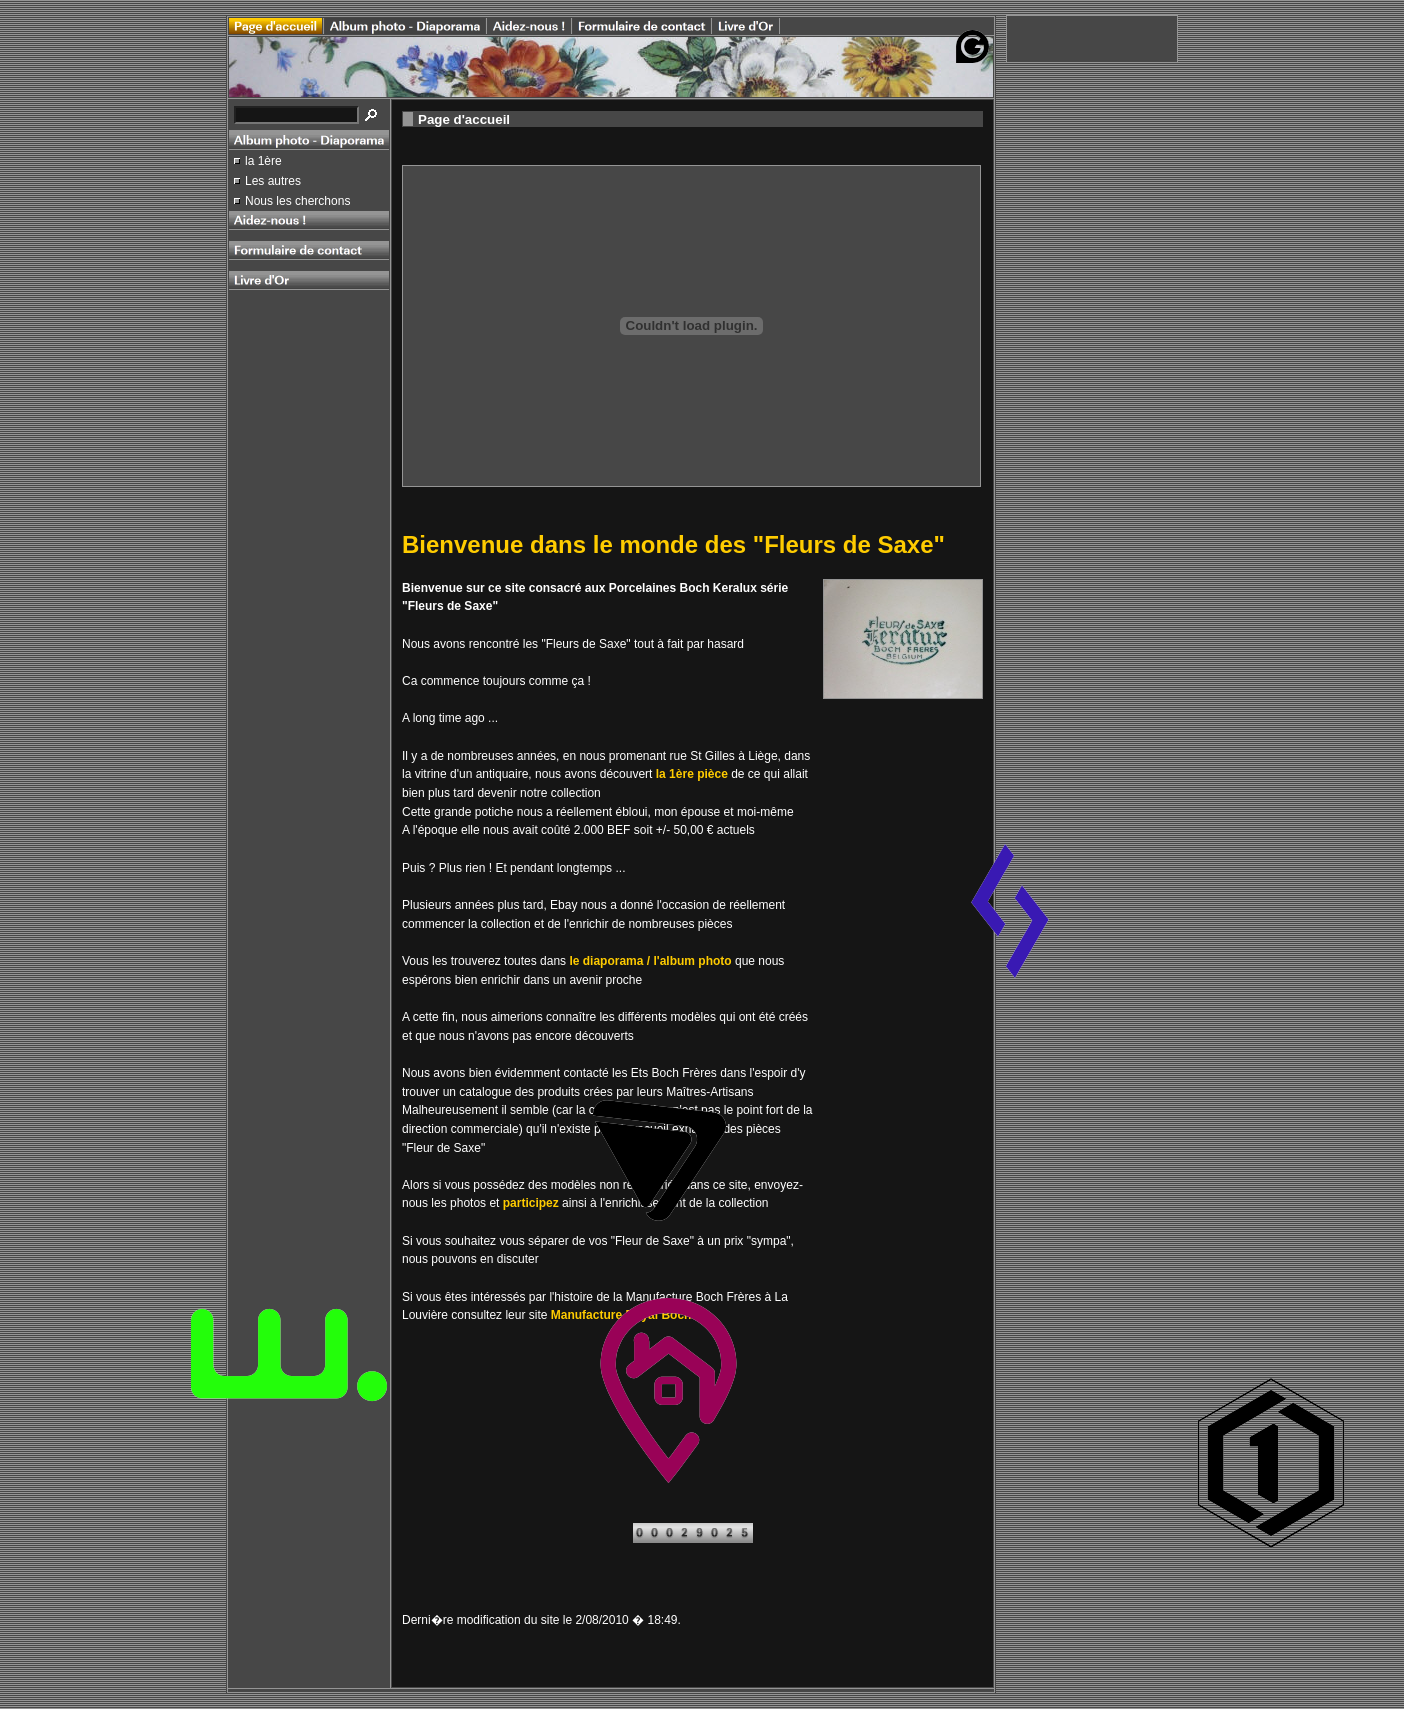  I want to click on open ProtonVPN app, so click(659, 1160).